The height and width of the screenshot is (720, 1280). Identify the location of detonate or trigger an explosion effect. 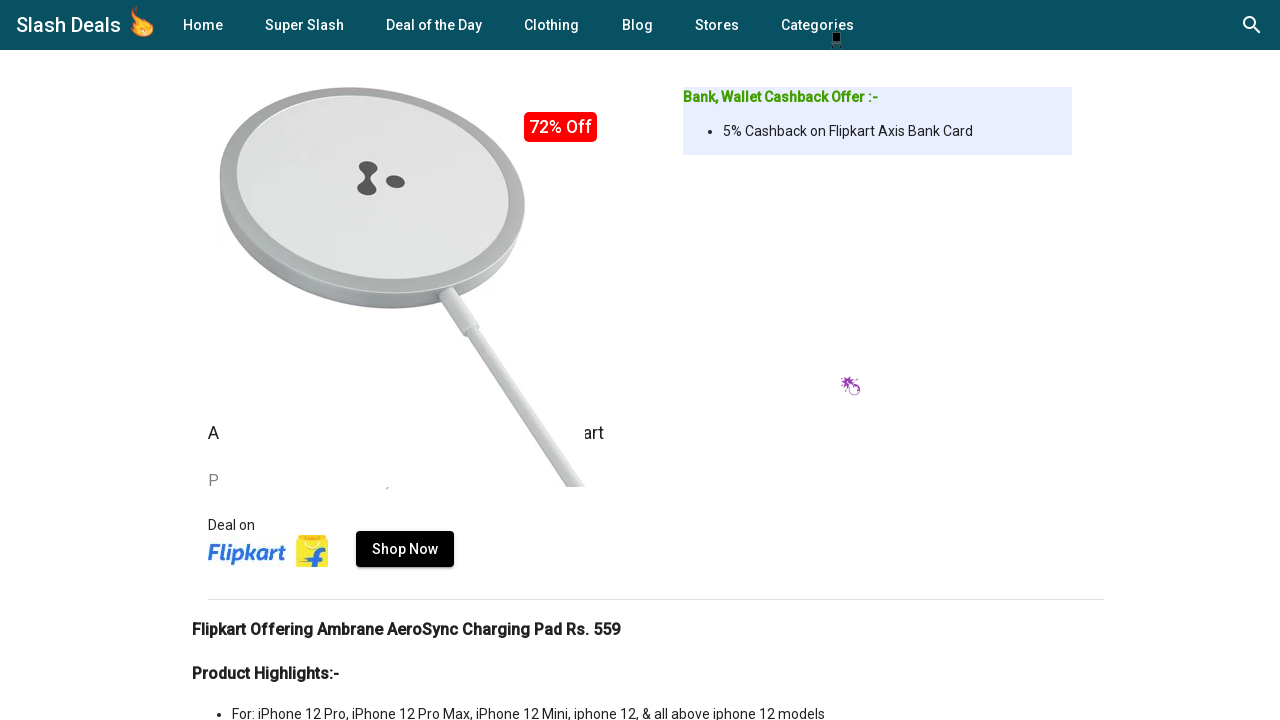
(850, 385).